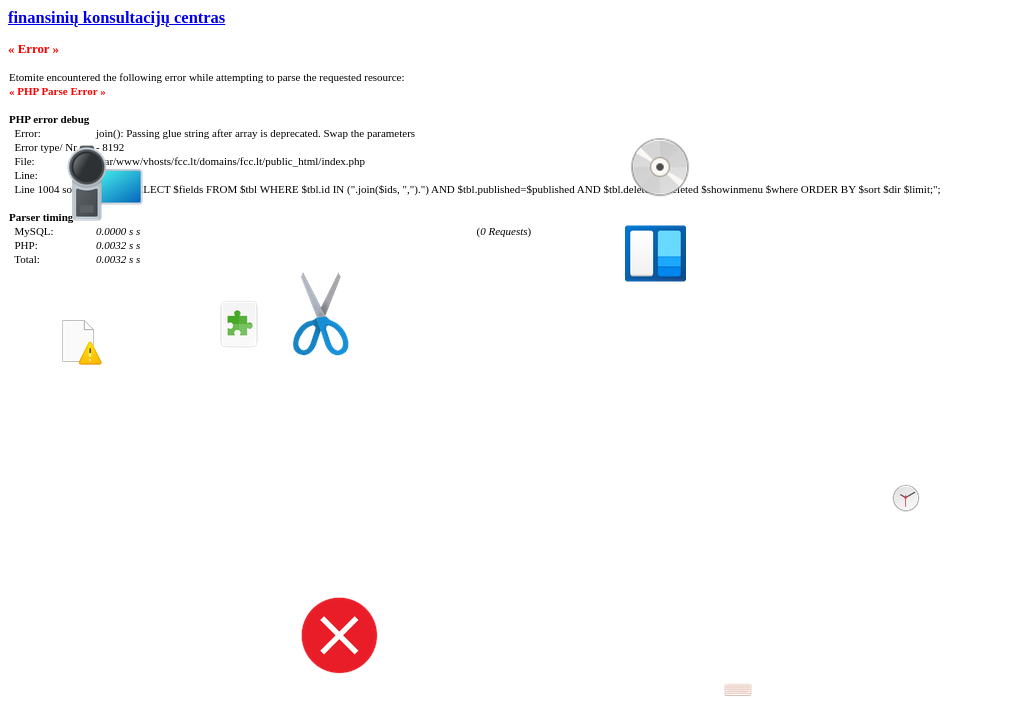 The height and width of the screenshot is (720, 1024). What do you see at coordinates (321, 313) in the screenshot?
I see `cut selected content to clipboard` at bounding box center [321, 313].